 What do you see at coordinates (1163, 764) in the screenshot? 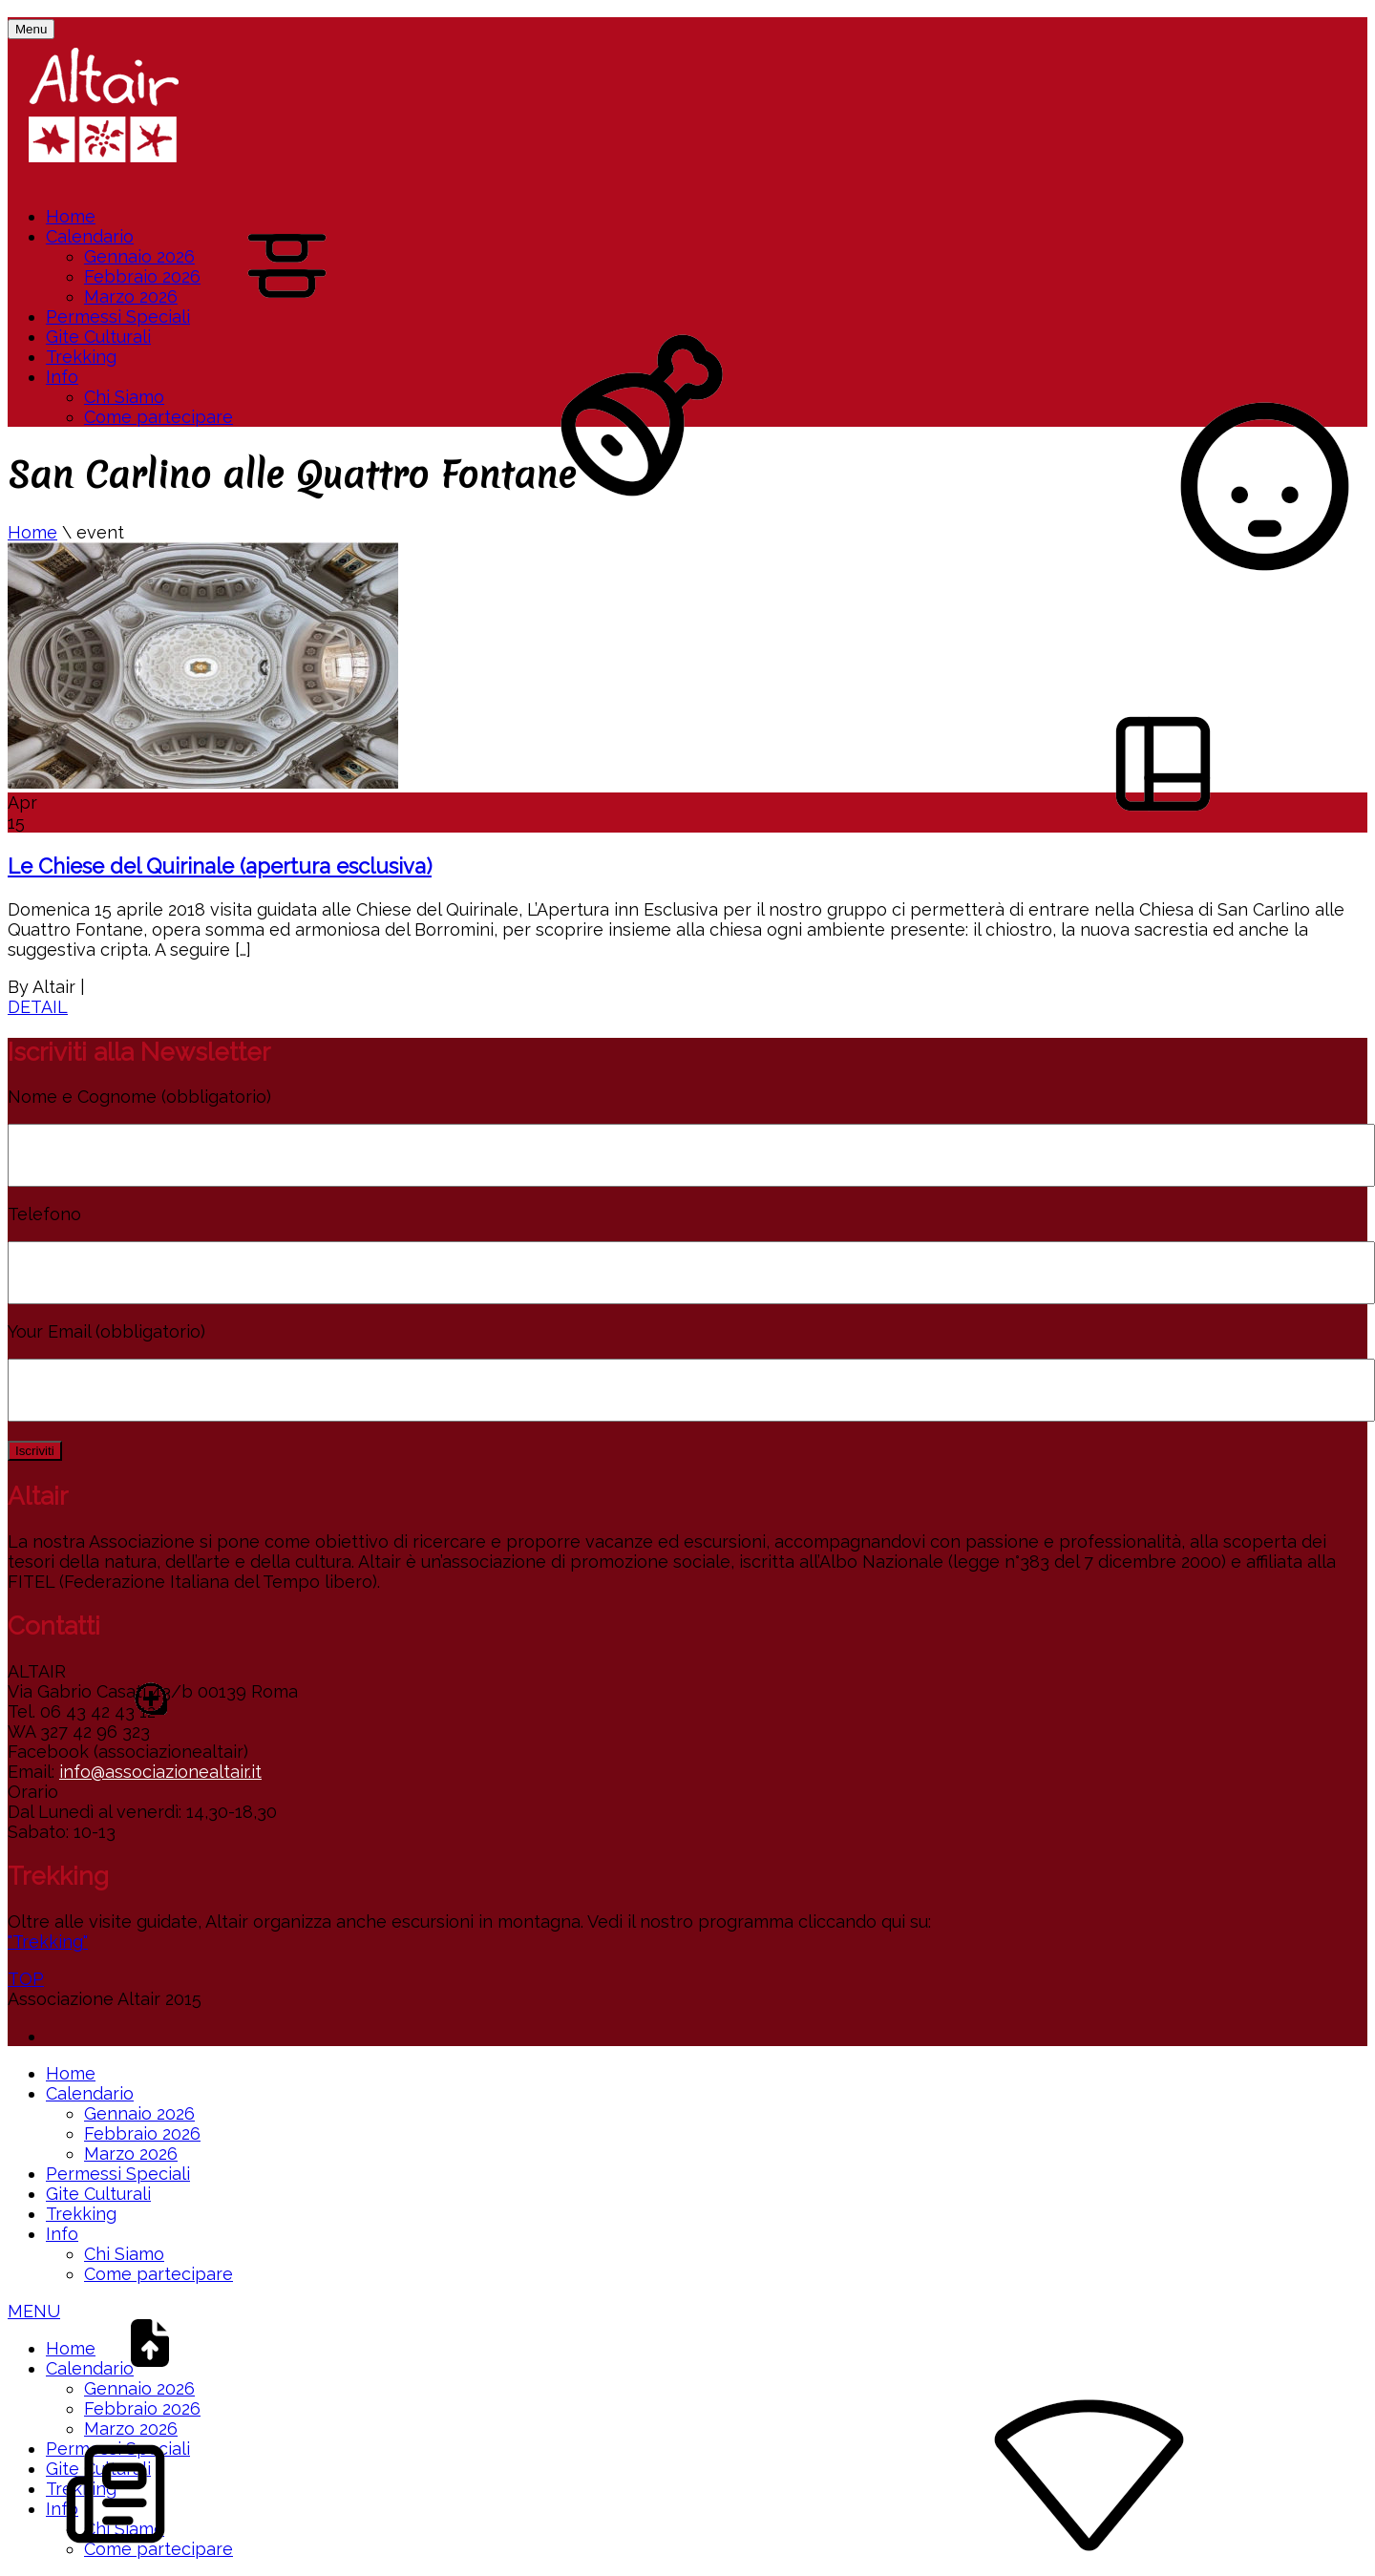
I see `switch to left-bottom panel layout` at bounding box center [1163, 764].